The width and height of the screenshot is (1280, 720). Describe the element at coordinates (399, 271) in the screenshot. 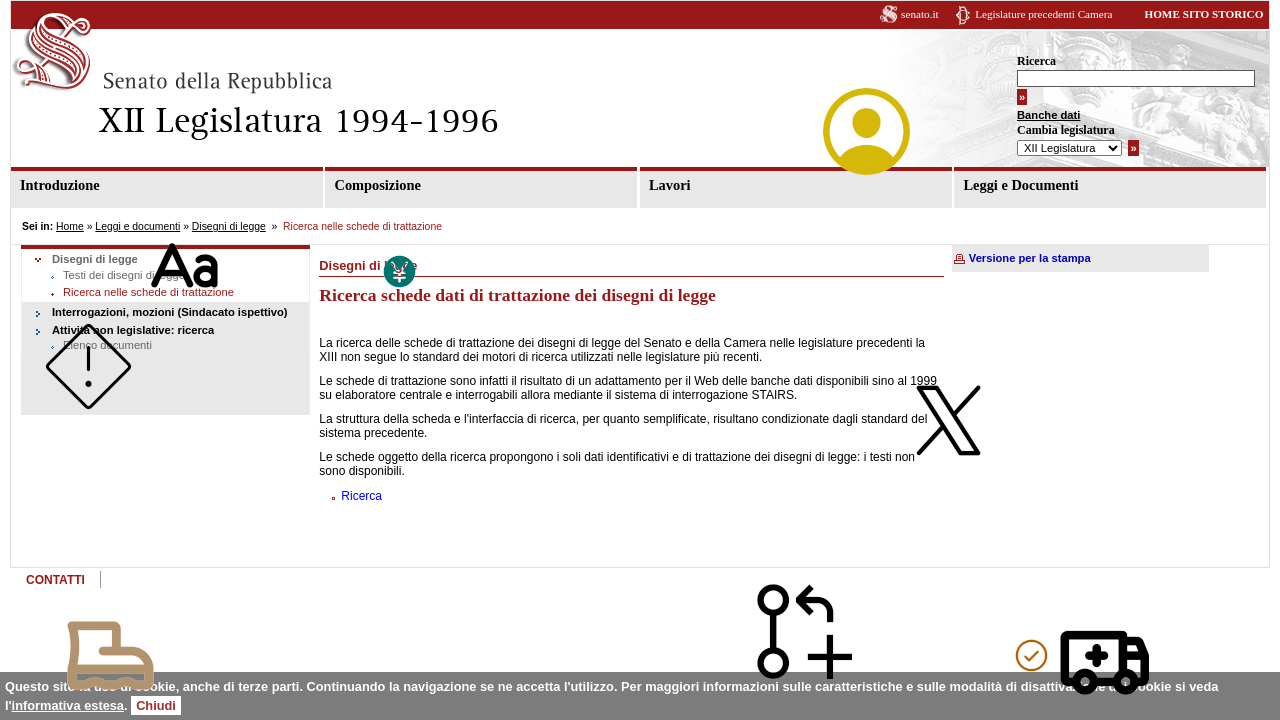

I see `view or select Japanese yen currency` at that location.